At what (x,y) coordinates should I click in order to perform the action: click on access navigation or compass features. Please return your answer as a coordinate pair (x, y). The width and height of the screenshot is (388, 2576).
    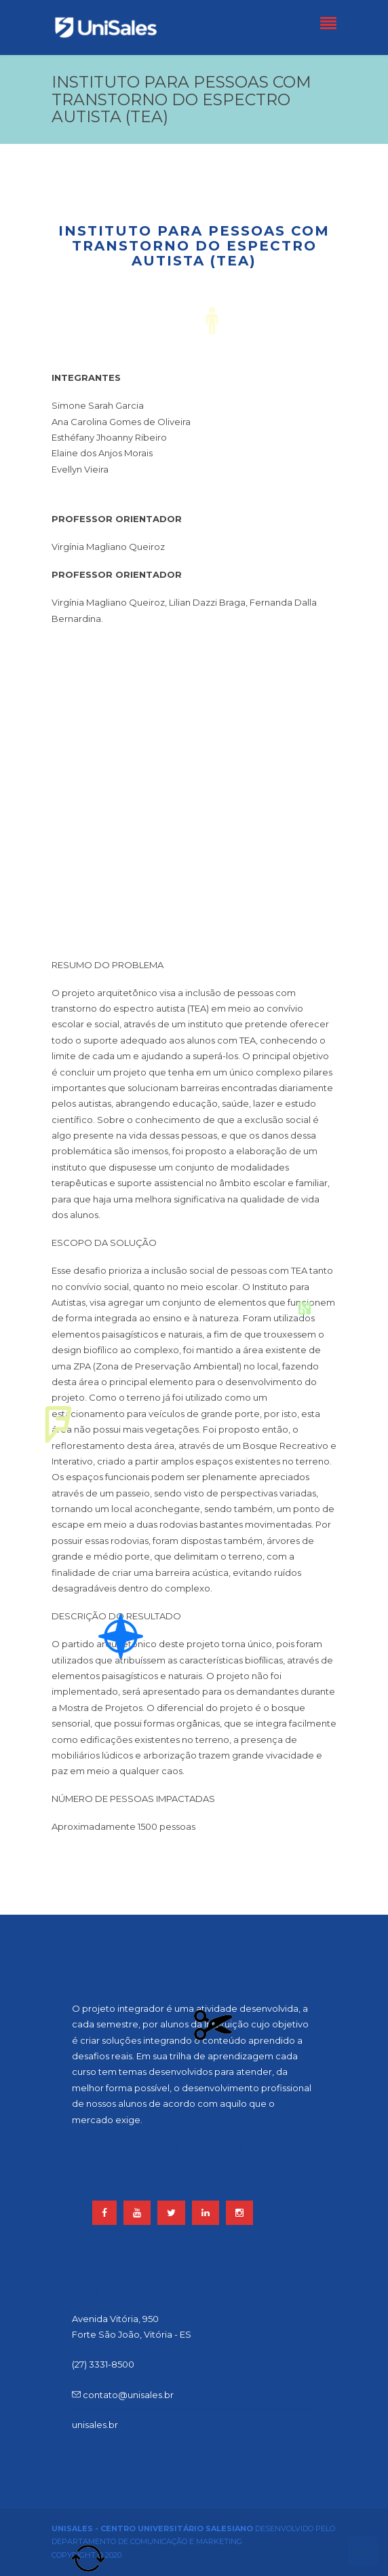
    Looking at the image, I should click on (121, 1636).